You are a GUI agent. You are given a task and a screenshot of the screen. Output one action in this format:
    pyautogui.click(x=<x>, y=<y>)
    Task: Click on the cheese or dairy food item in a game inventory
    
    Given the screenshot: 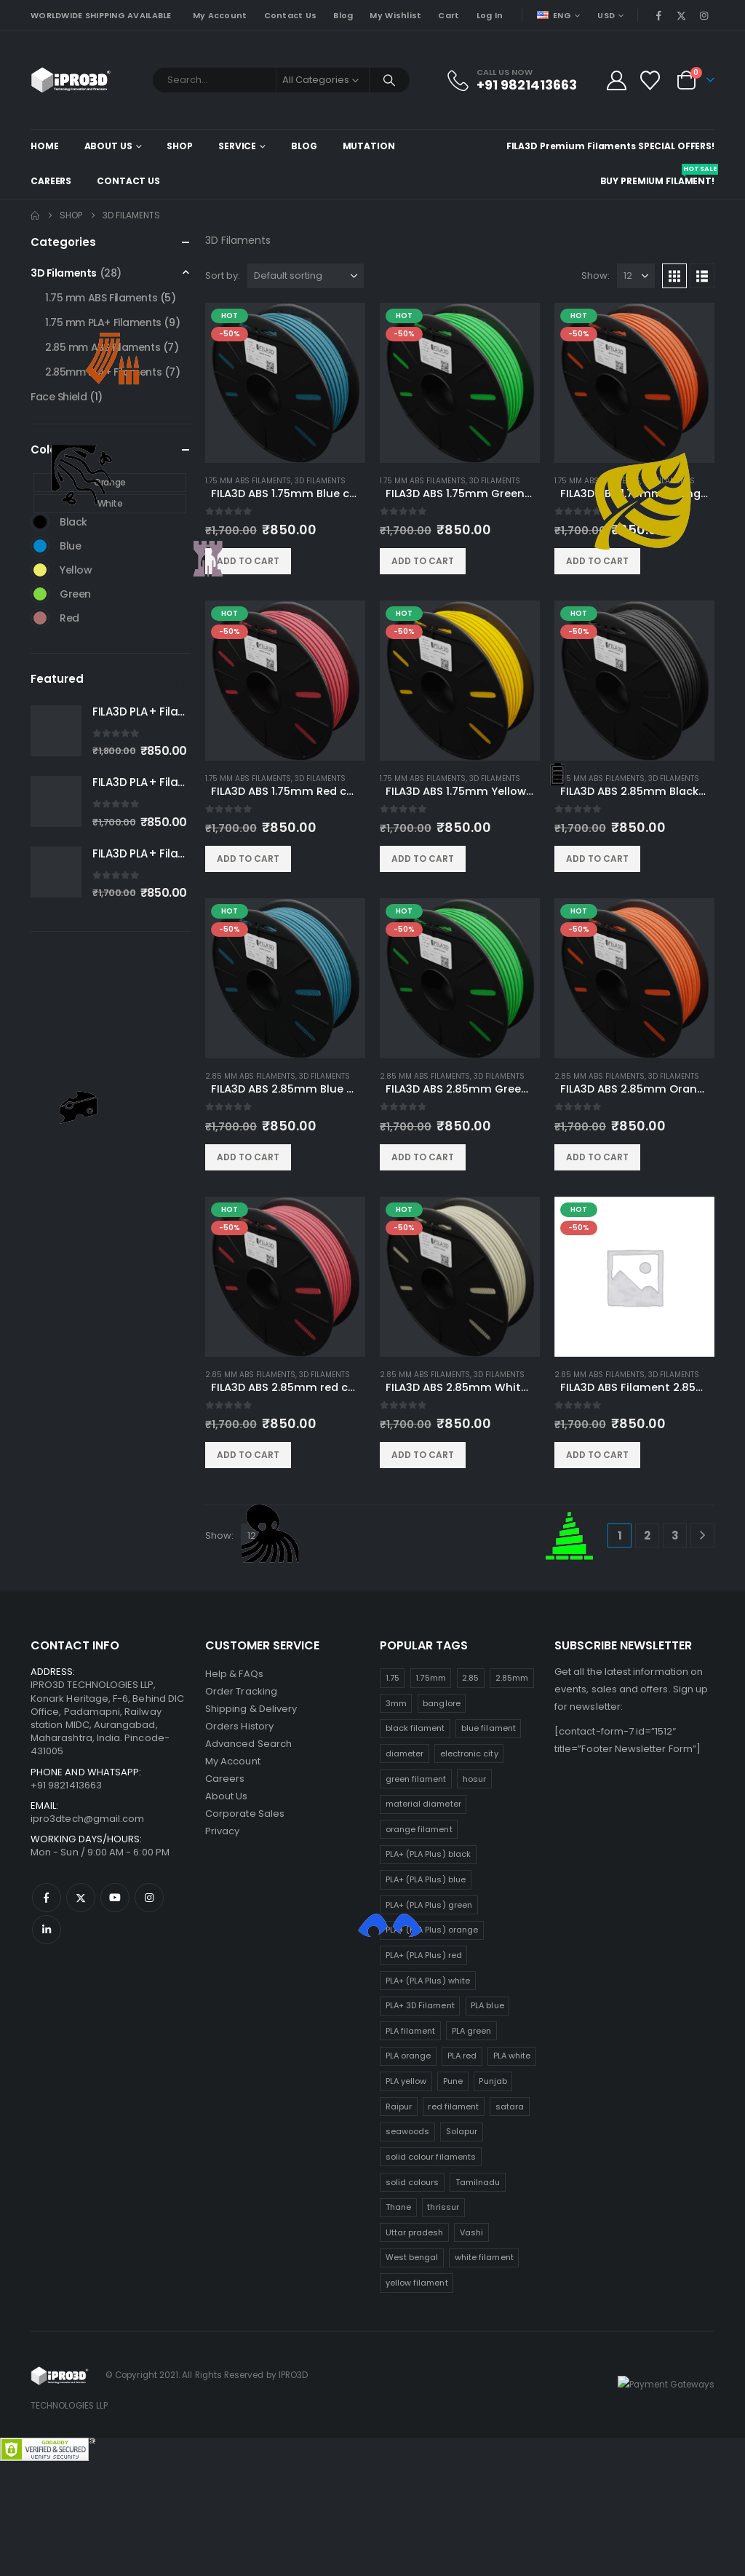 What is the action you would take?
    pyautogui.click(x=79, y=1109)
    